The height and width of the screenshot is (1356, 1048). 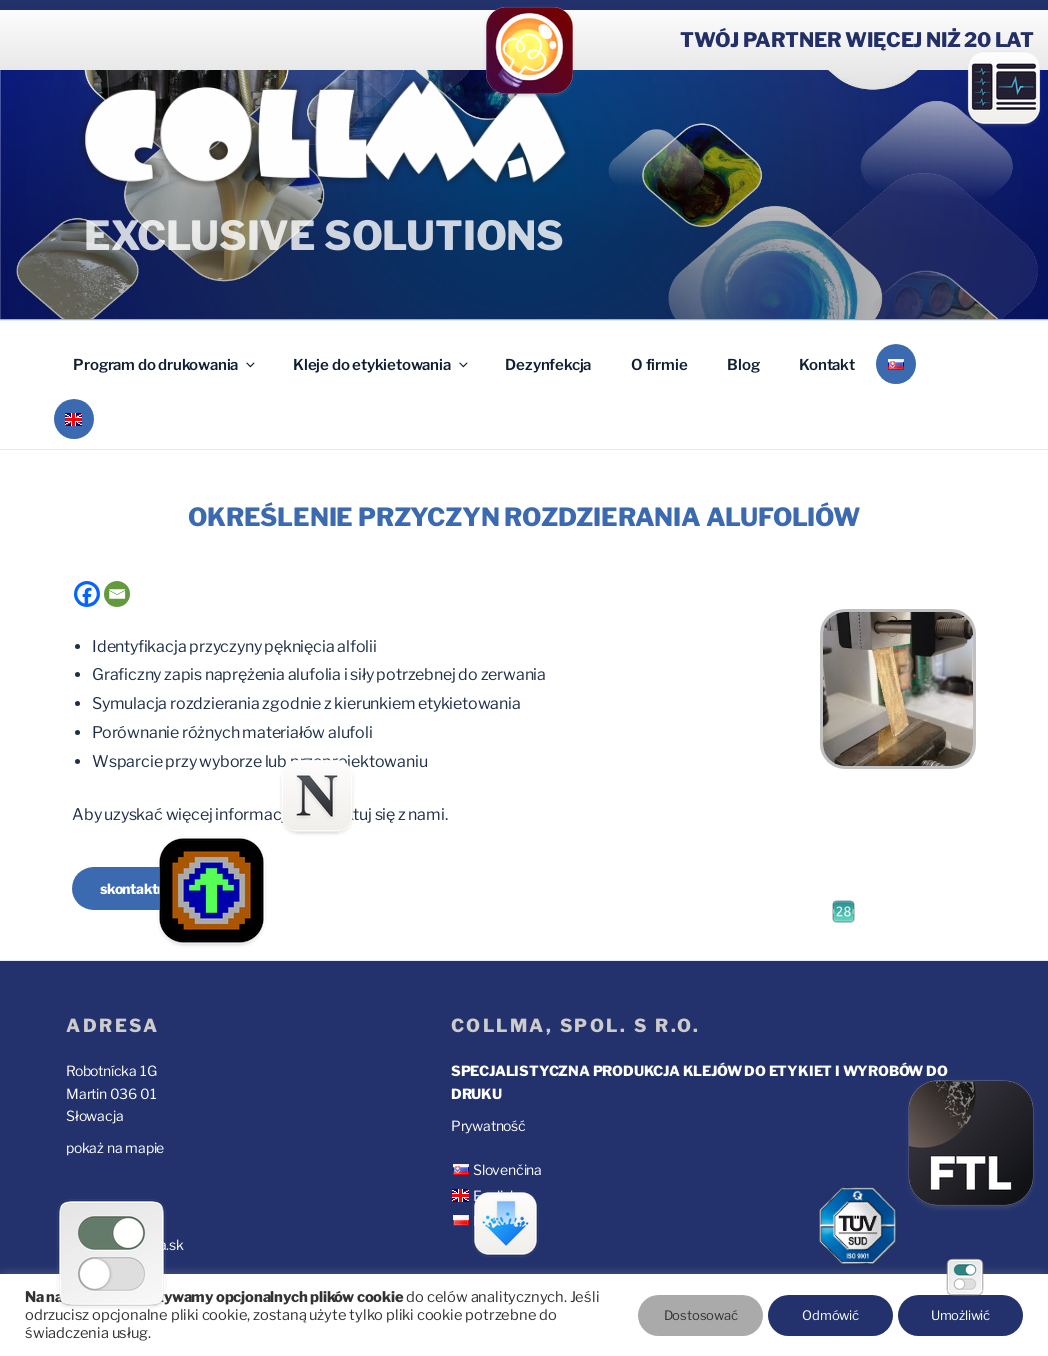 What do you see at coordinates (843, 911) in the screenshot?
I see `open the calendar app` at bounding box center [843, 911].